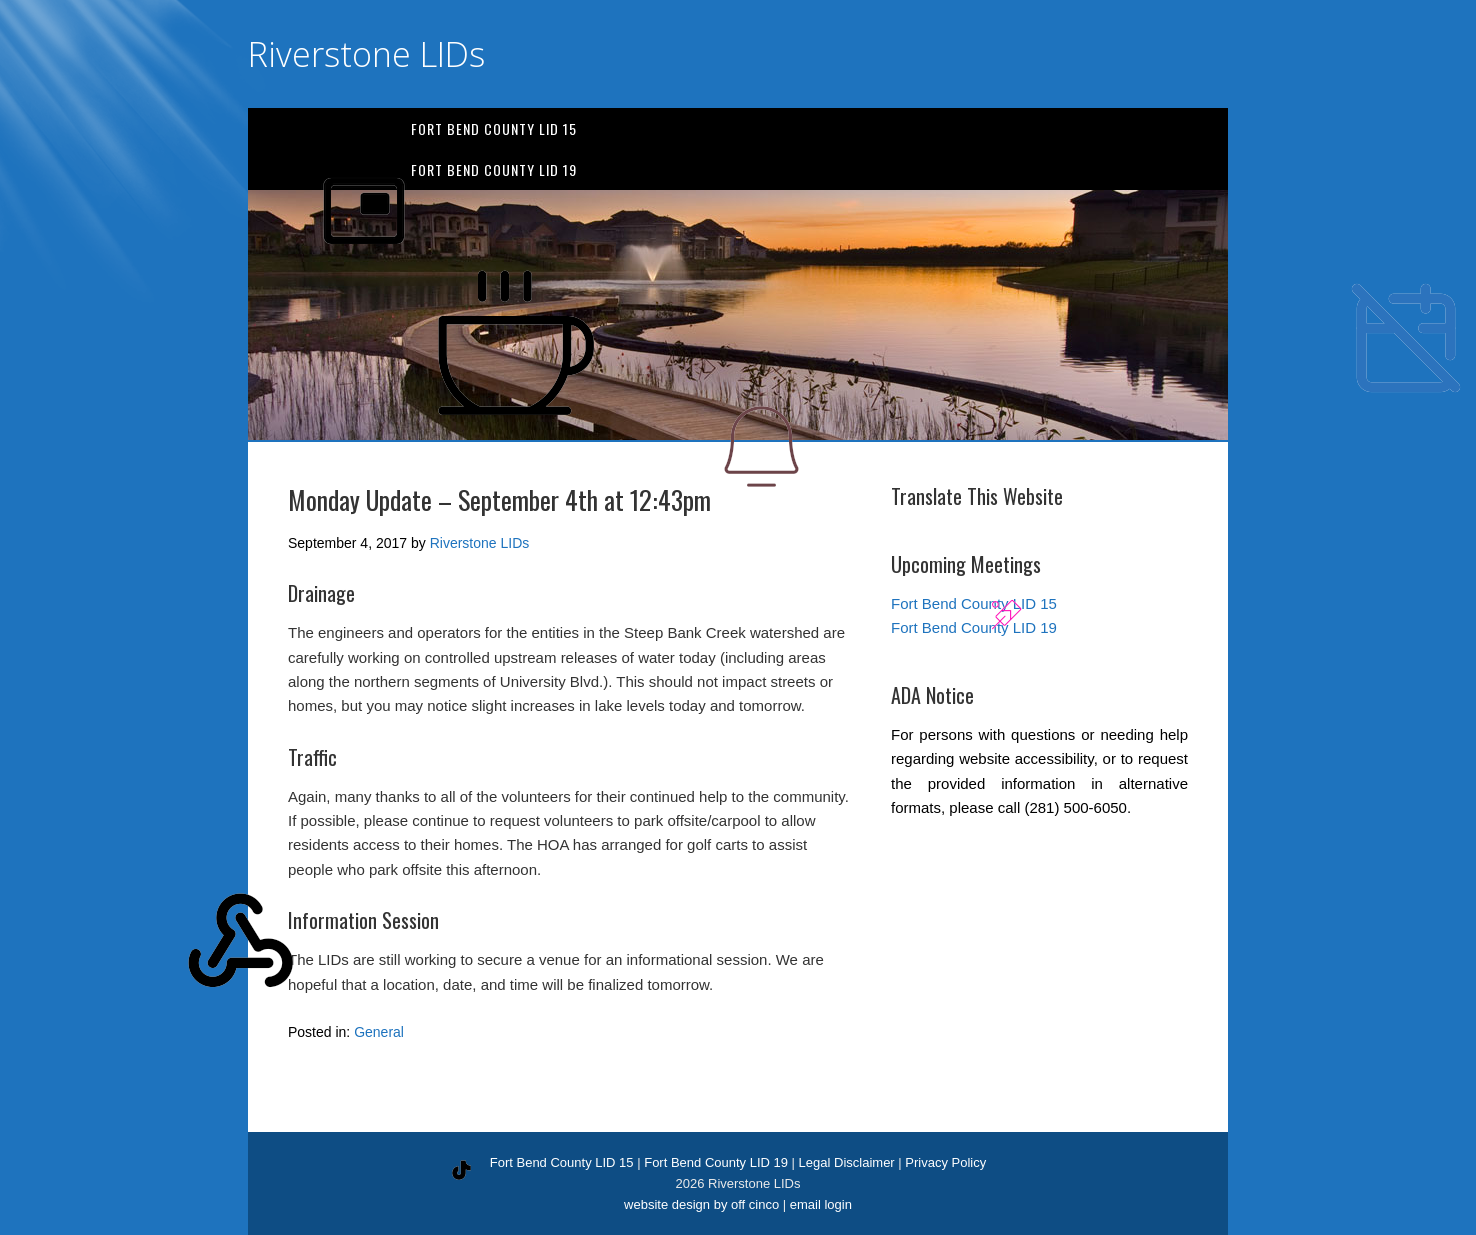 This screenshot has width=1476, height=1235. I want to click on disable calendar or scheduling feature, so click(1406, 338).